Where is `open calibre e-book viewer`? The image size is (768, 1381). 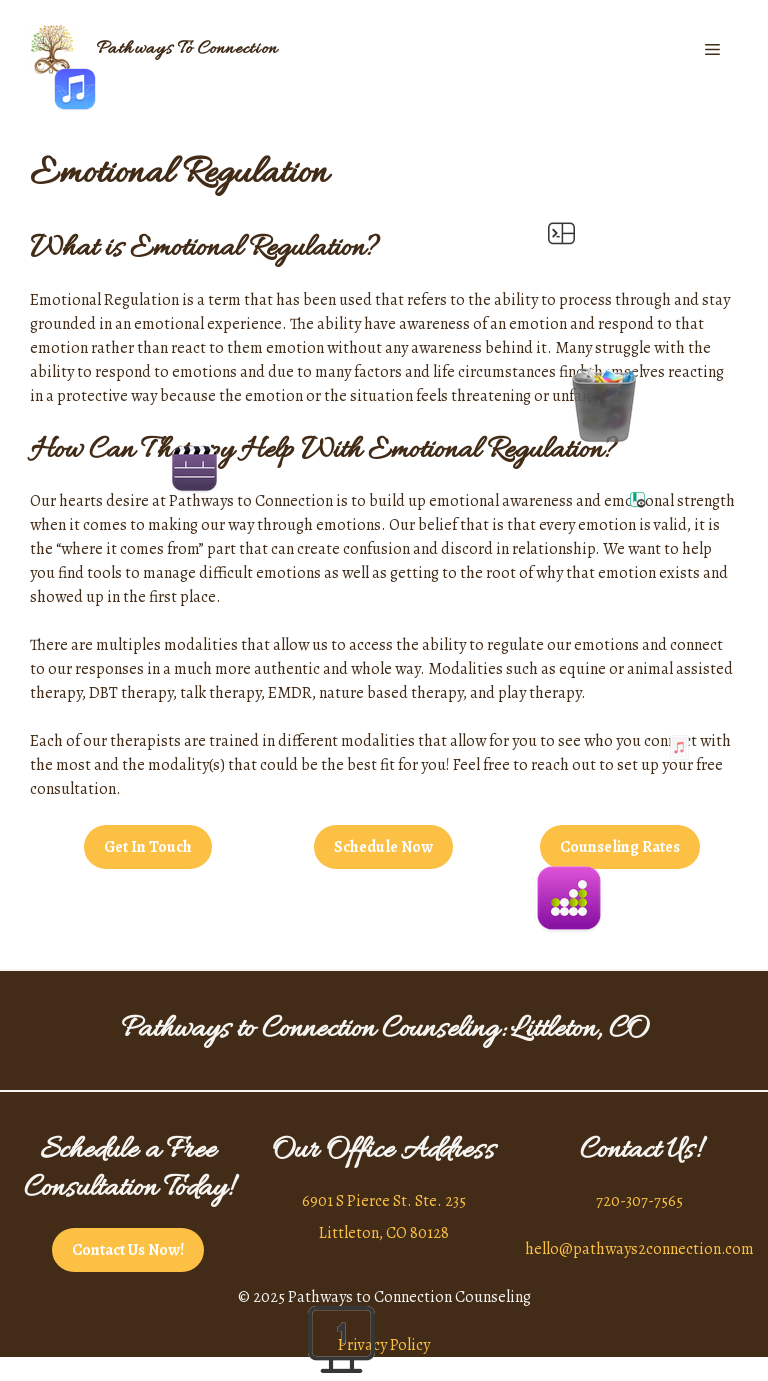 open calibre e-book viewer is located at coordinates (637, 499).